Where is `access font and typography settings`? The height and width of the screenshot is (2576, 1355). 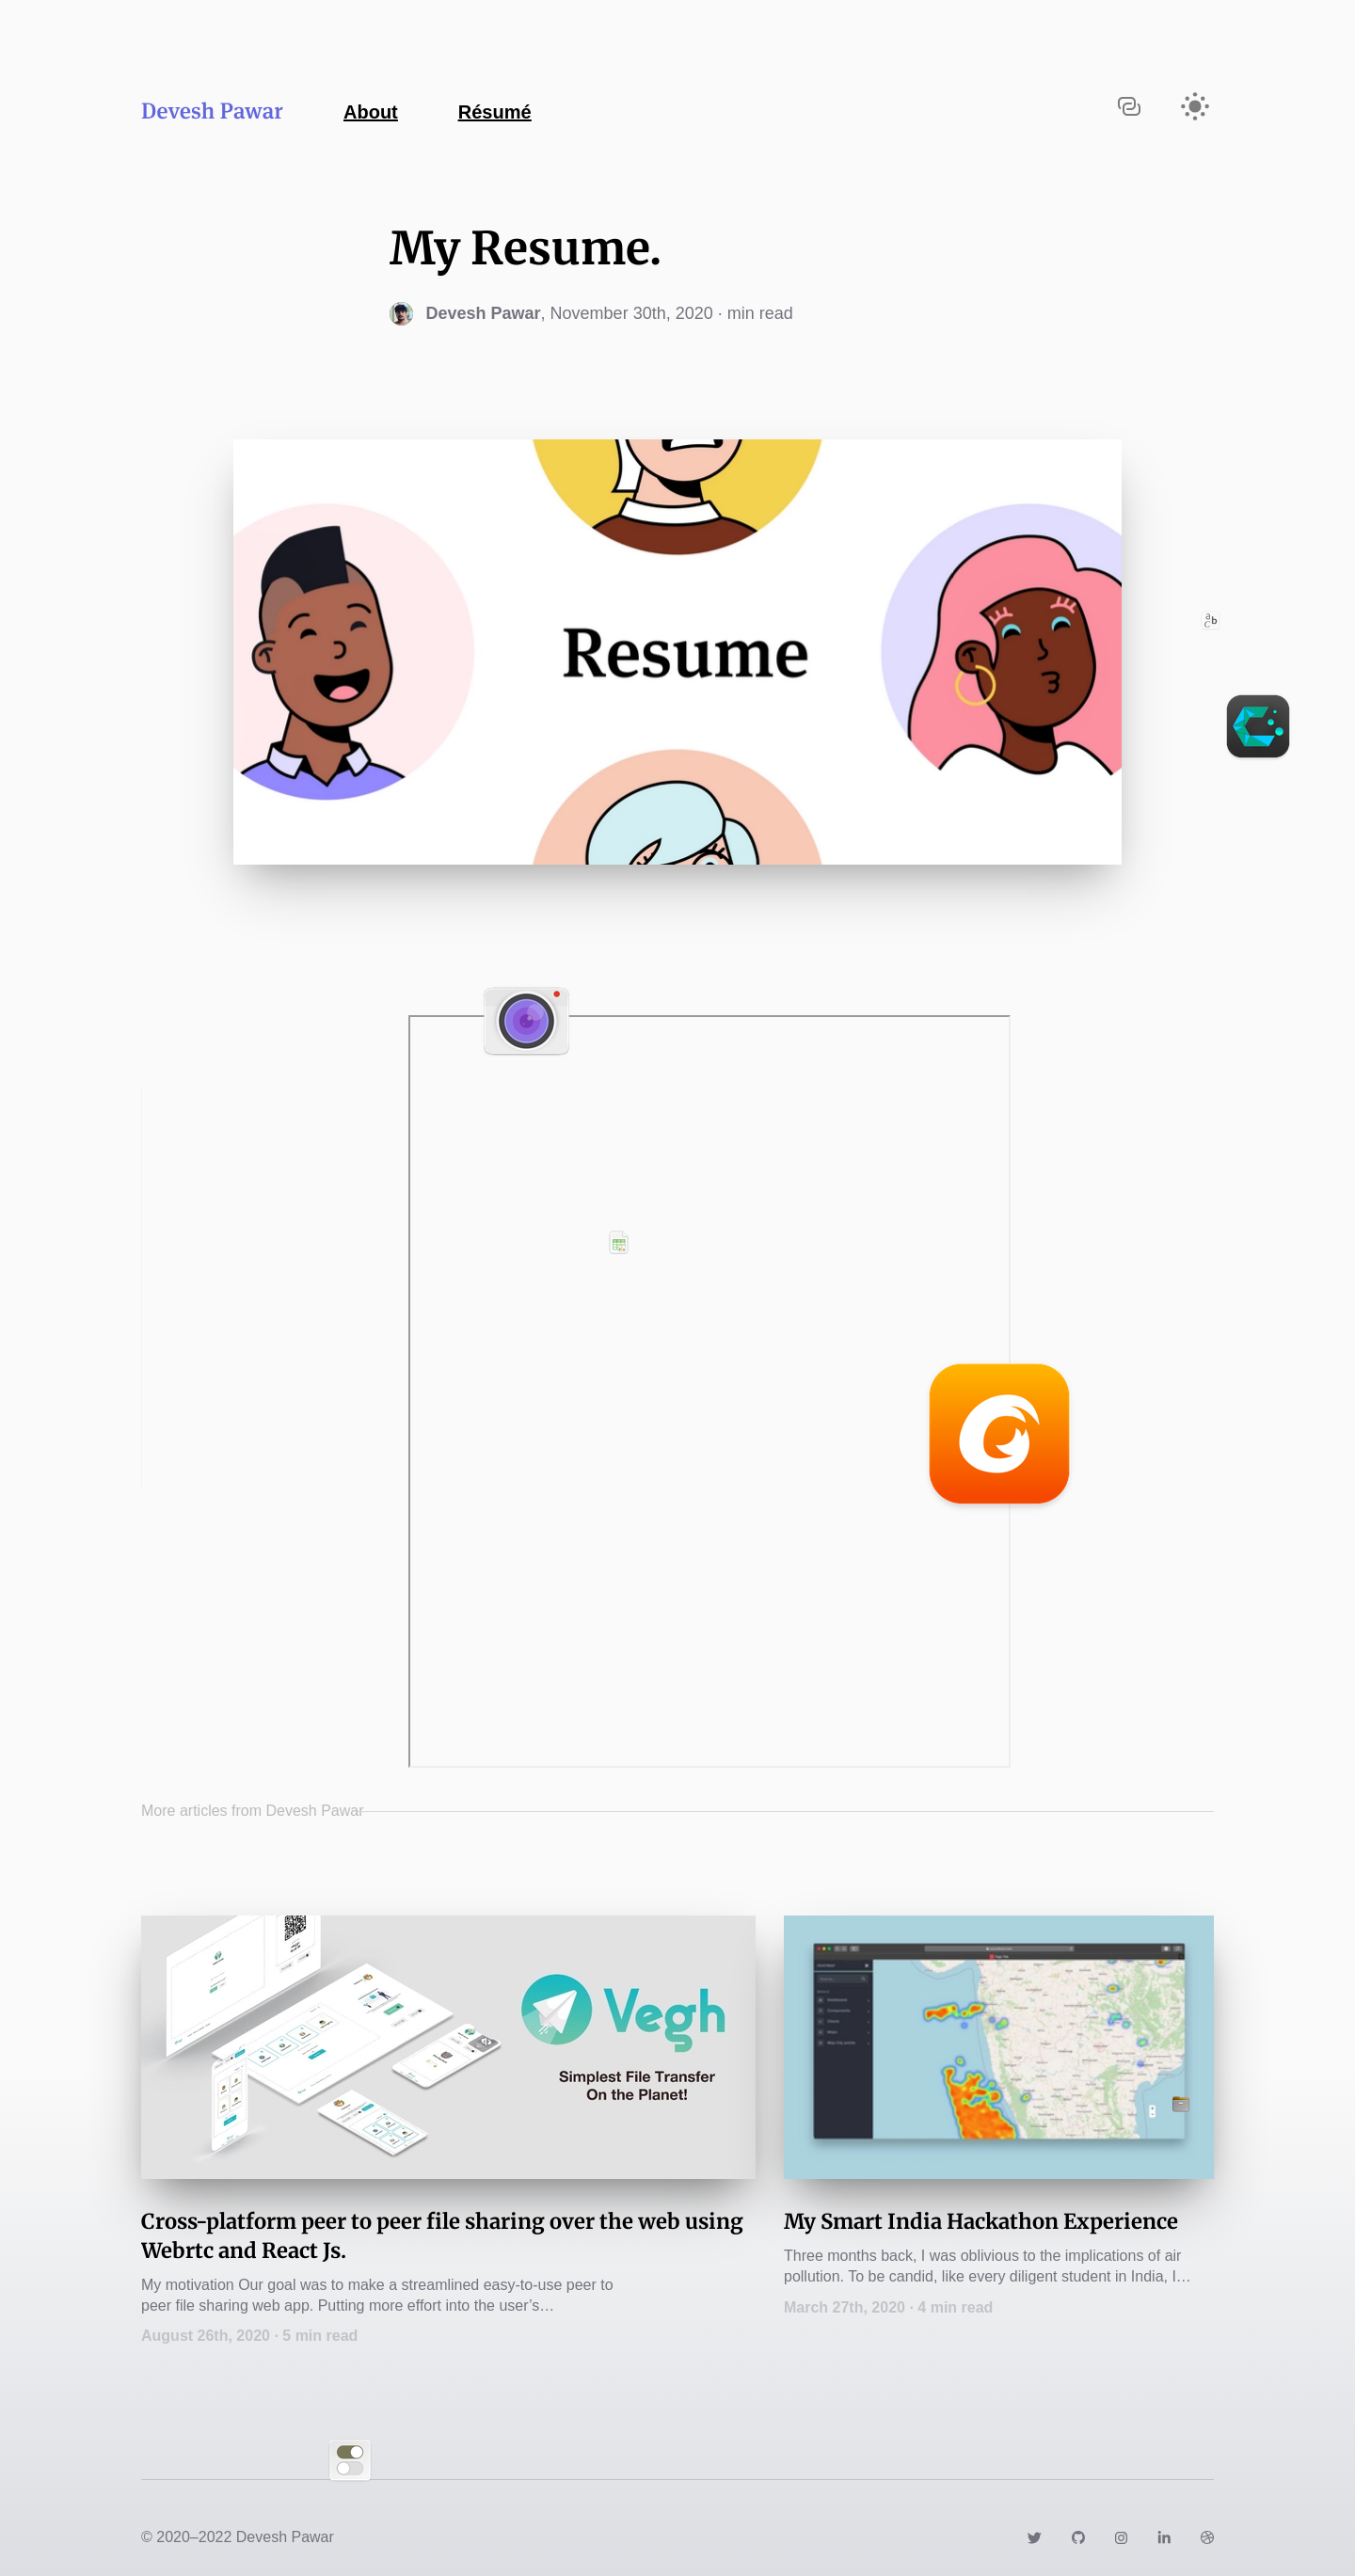 access font and typography settings is located at coordinates (1210, 620).